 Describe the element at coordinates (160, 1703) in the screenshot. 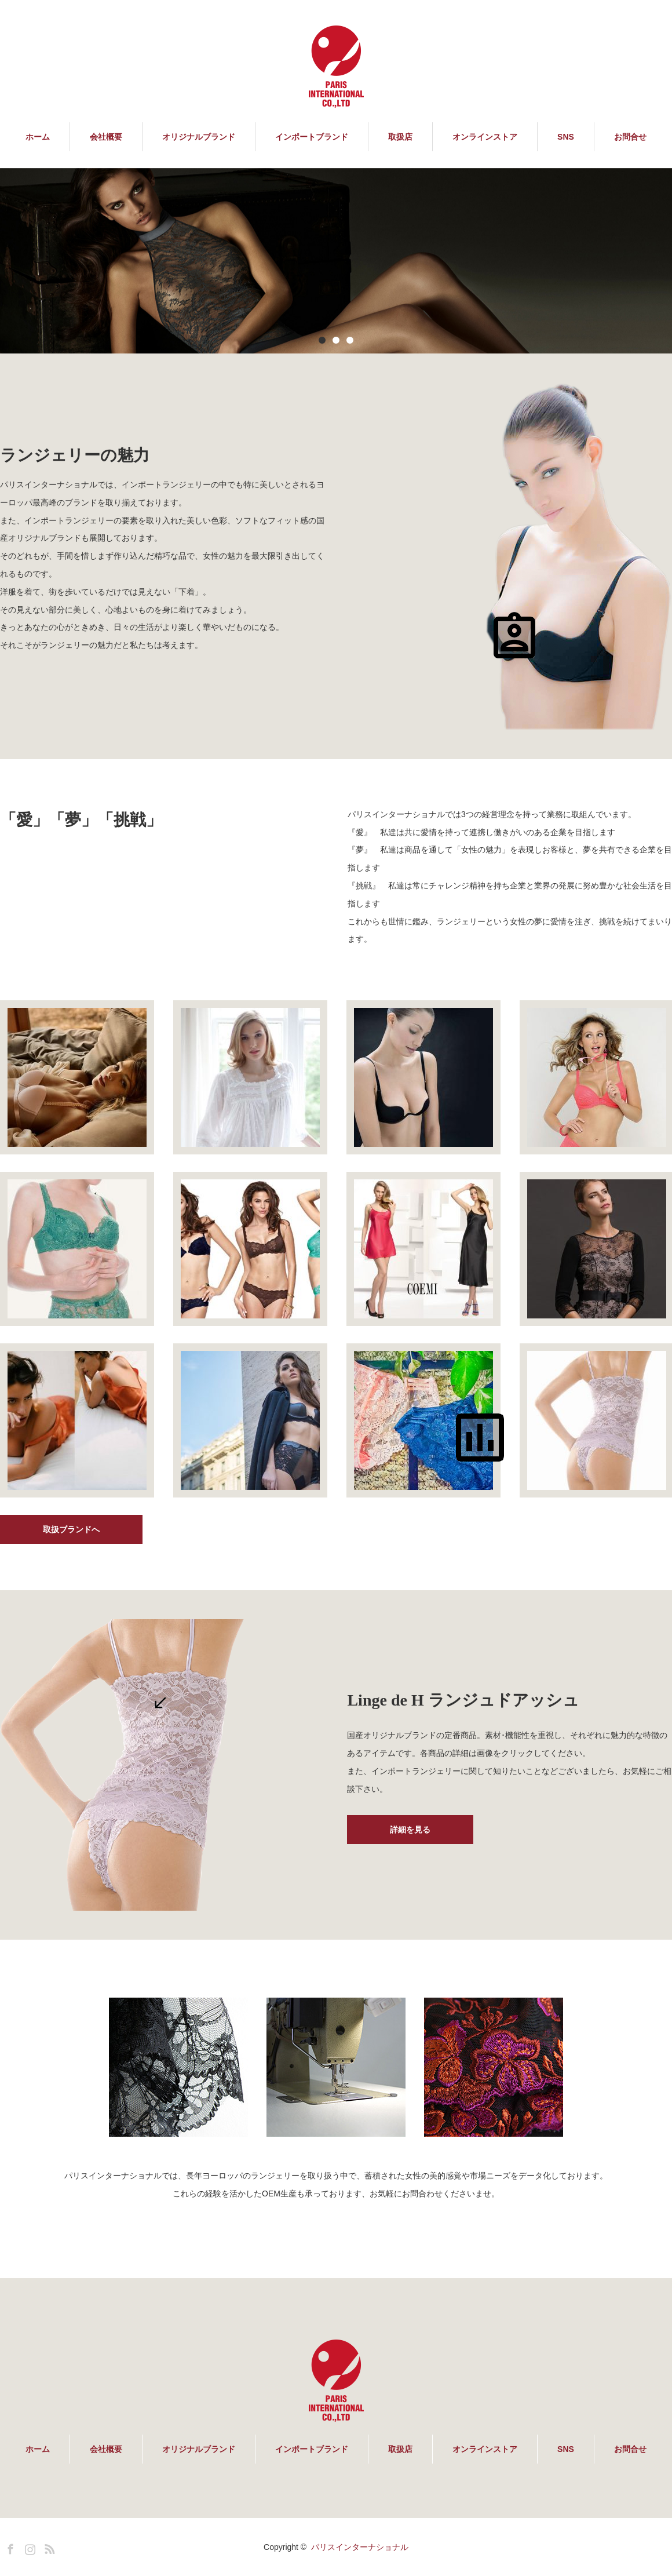

I see `navigate or move southwest on a map` at that location.